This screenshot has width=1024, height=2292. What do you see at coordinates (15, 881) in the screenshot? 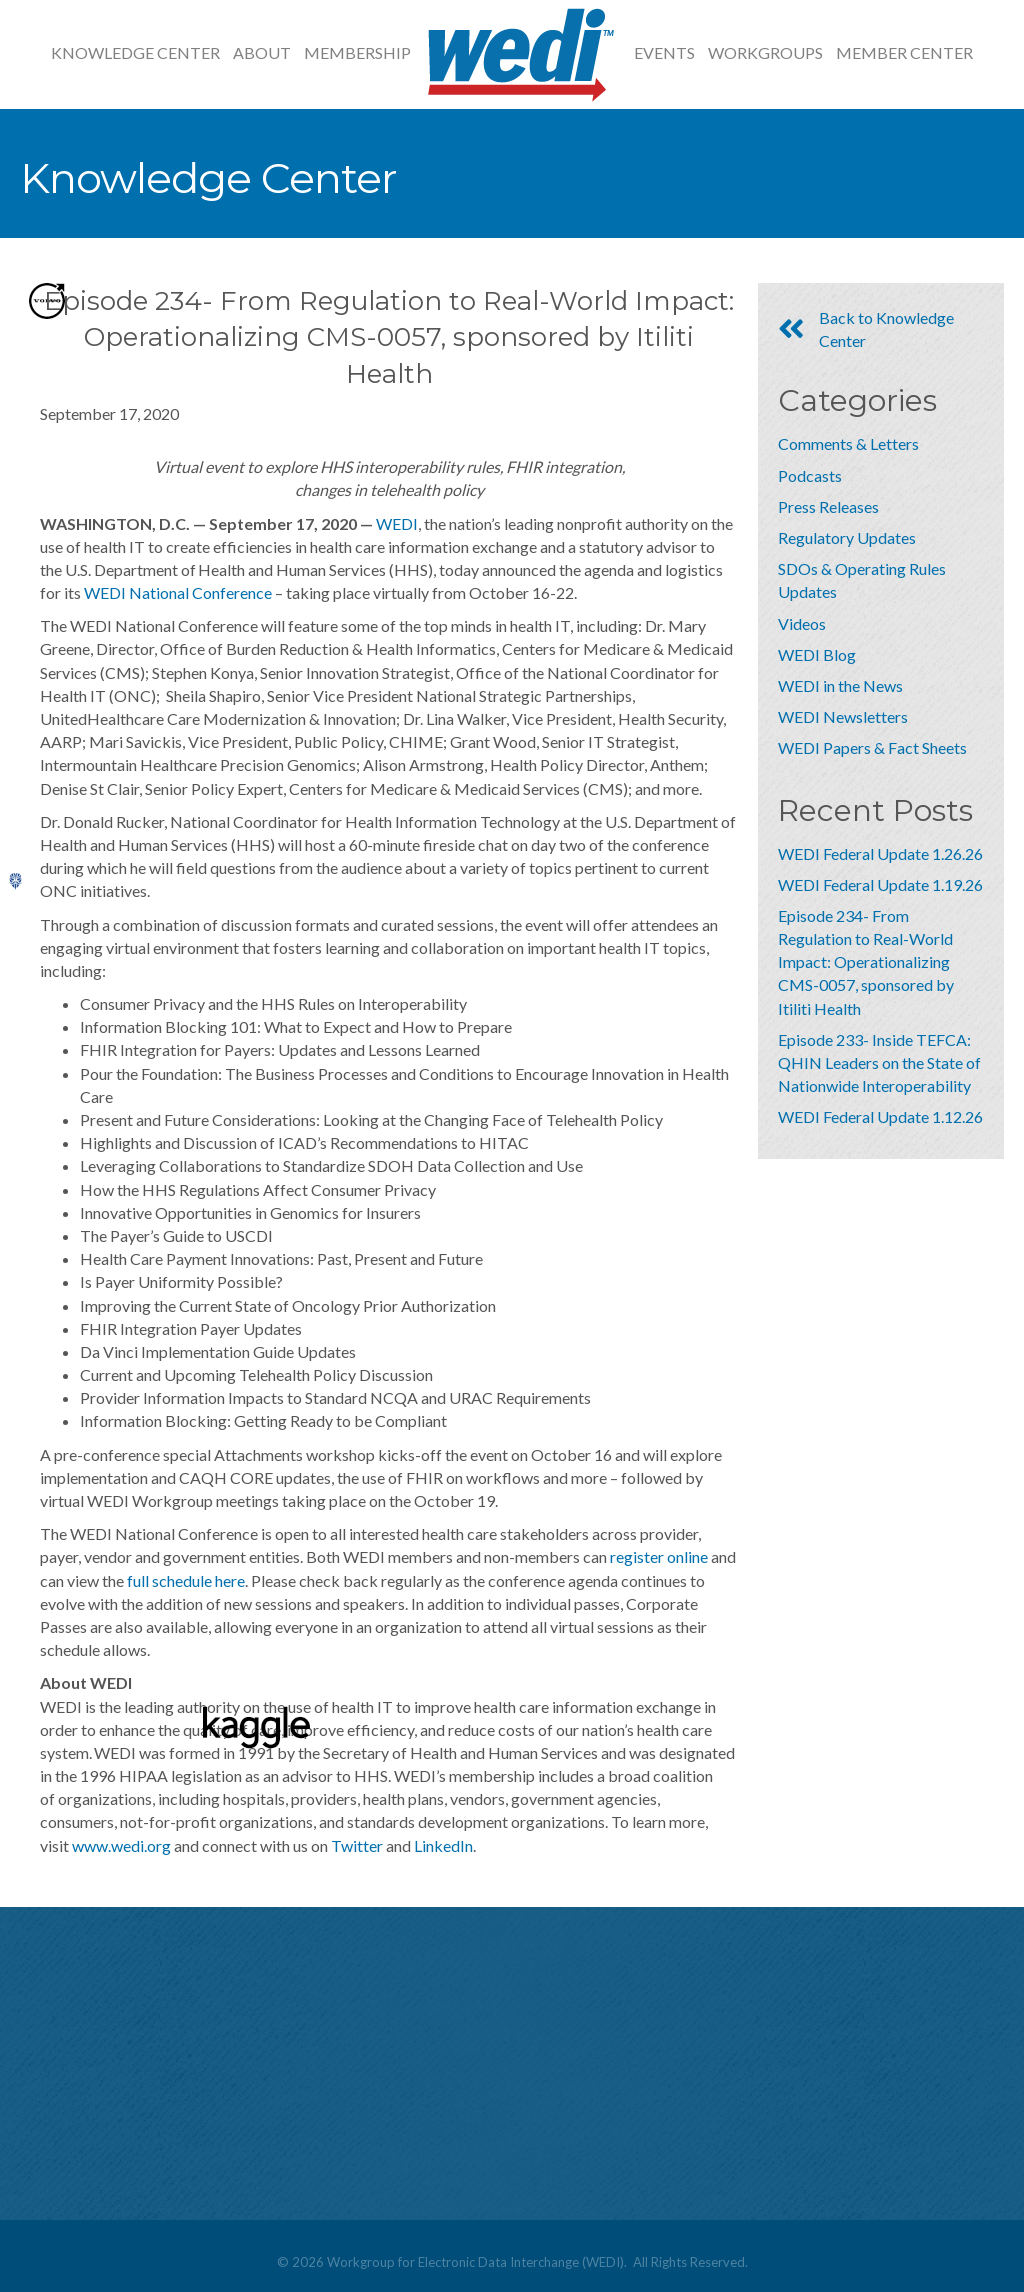
I see `open magisk root management app` at bounding box center [15, 881].